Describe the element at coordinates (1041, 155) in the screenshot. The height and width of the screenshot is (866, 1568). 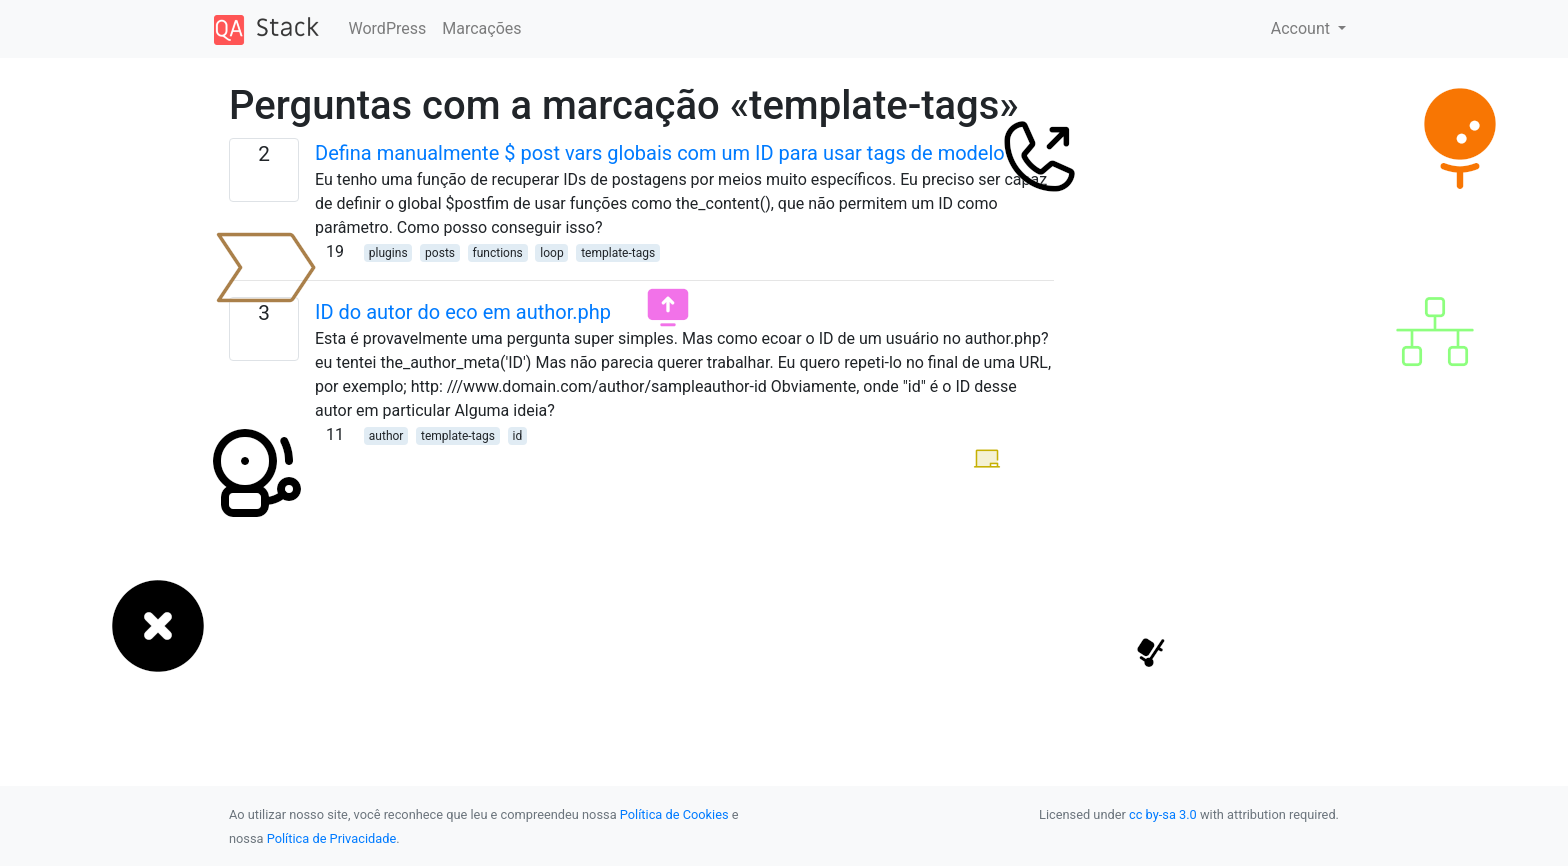
I see `indicates an outgoing call` at that location.